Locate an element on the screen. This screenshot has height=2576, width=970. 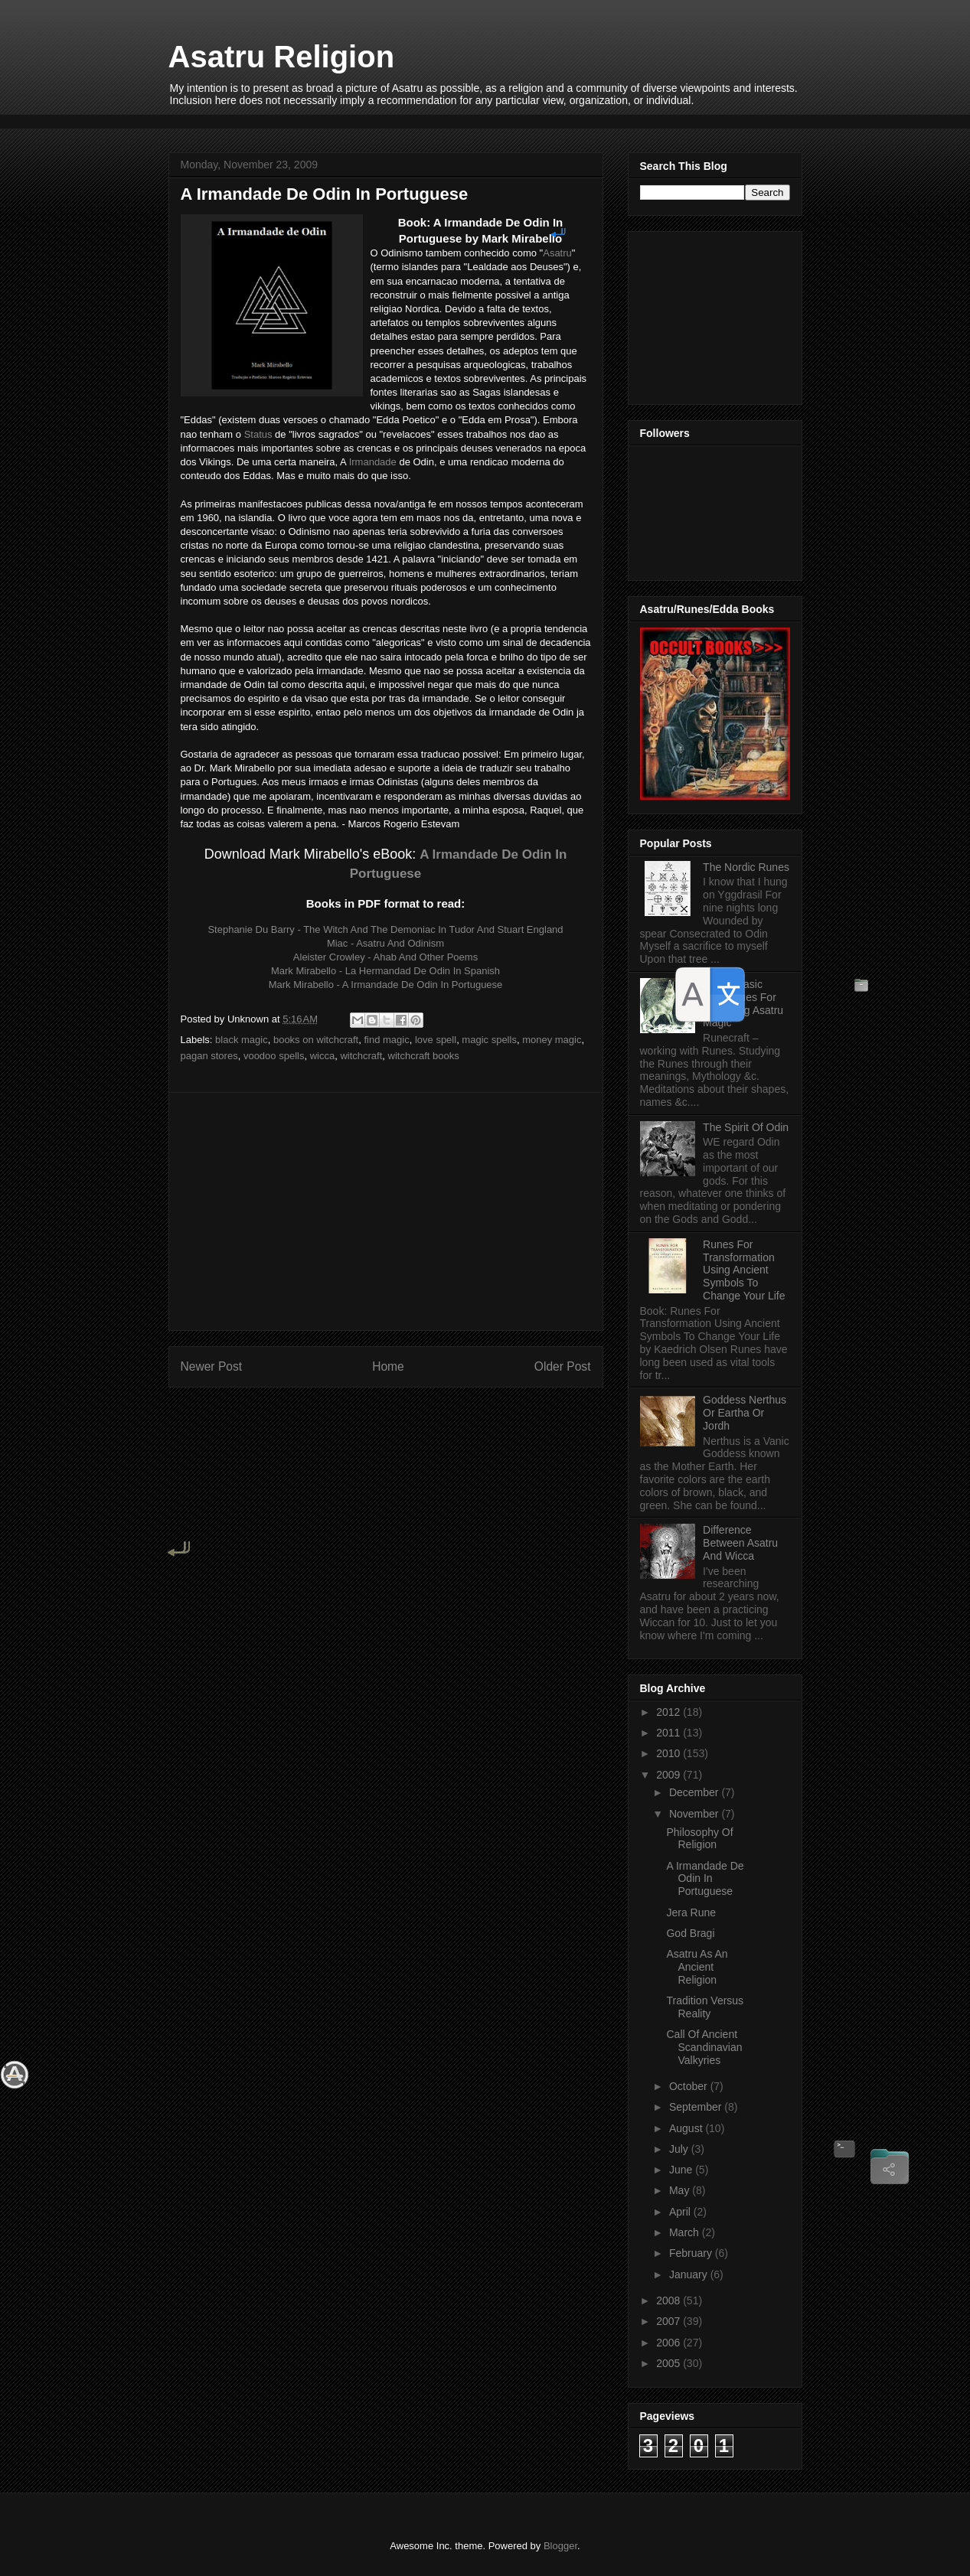
open file manager application is located at coordinates (861, 985).